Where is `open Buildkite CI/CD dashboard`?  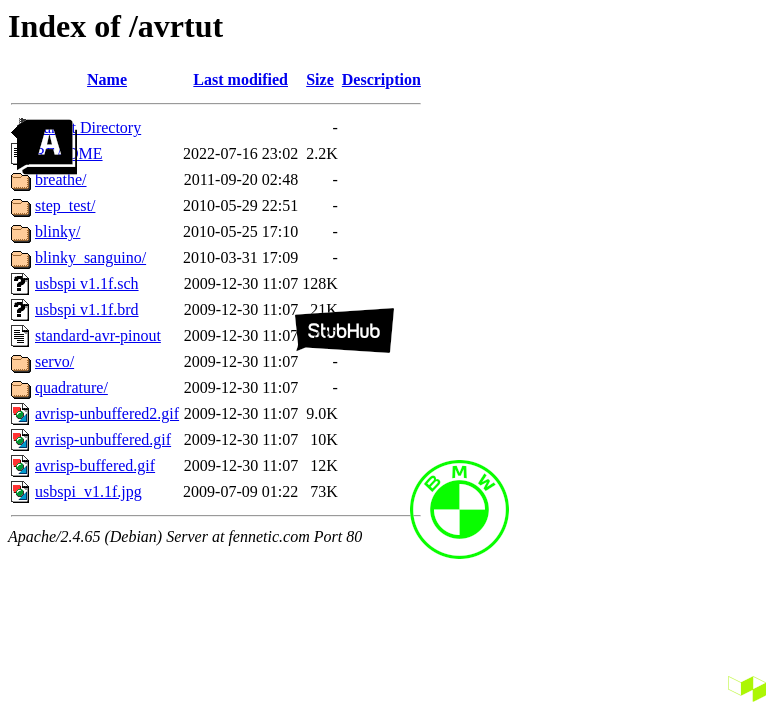
open Buildkite CI/CD dashboard is located at coordinates (747, 689).